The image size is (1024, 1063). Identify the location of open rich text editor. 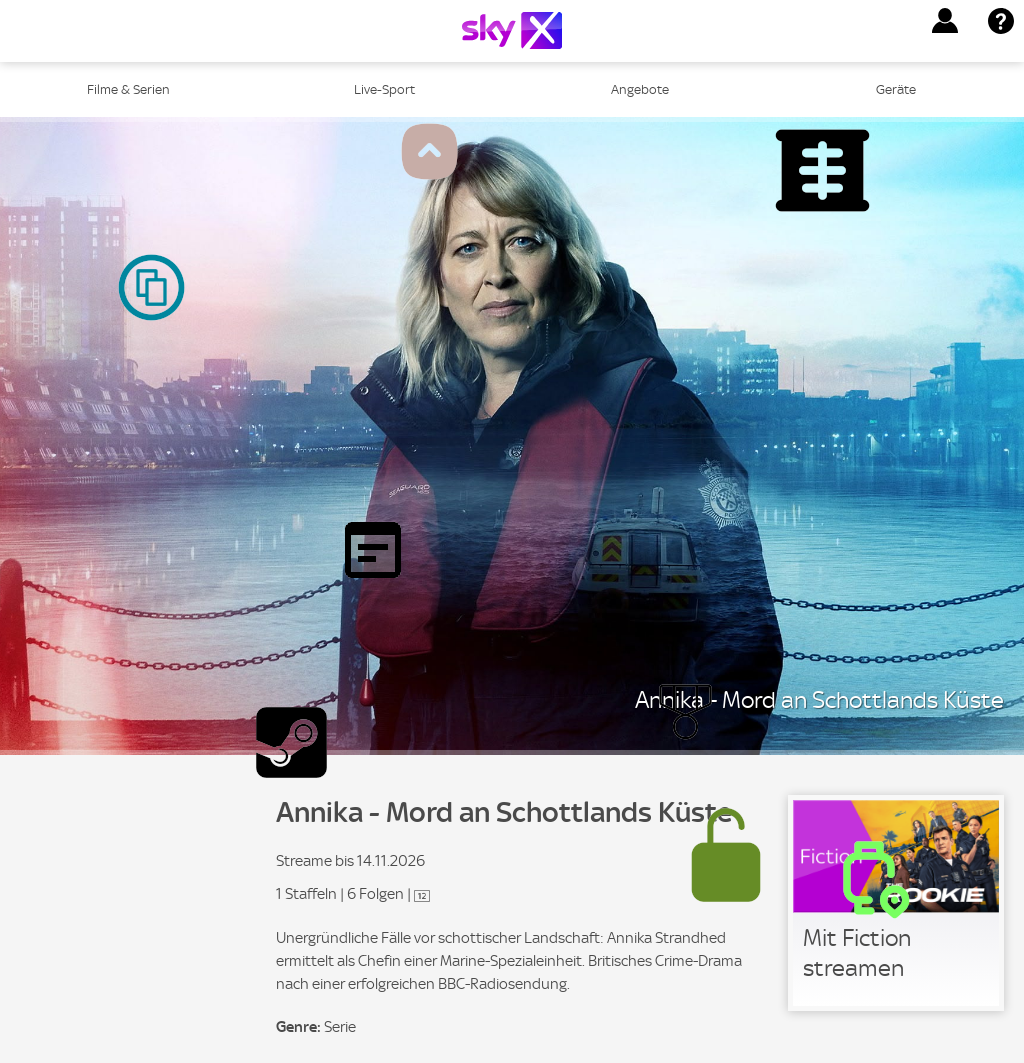
(373, 550).